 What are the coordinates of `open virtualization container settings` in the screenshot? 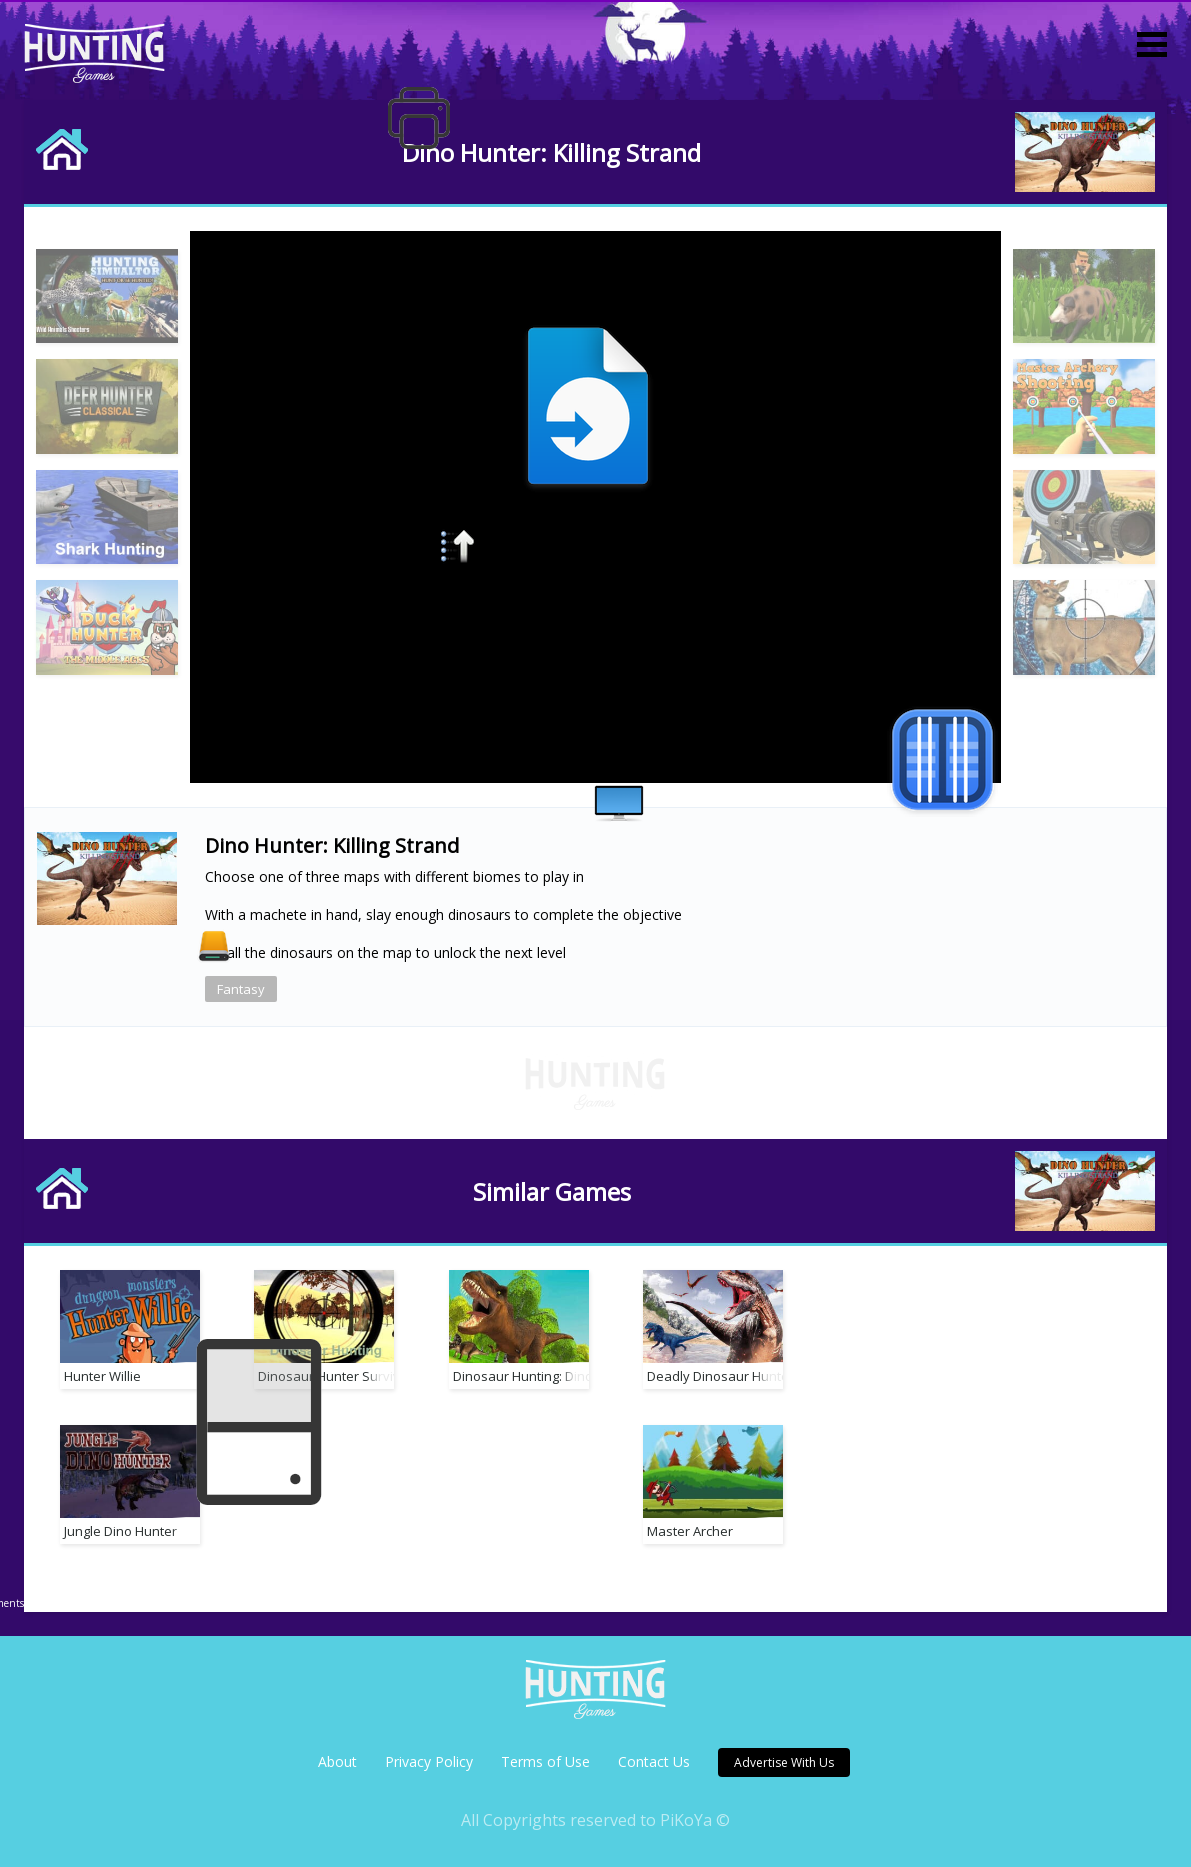 It's located at (942, 761).